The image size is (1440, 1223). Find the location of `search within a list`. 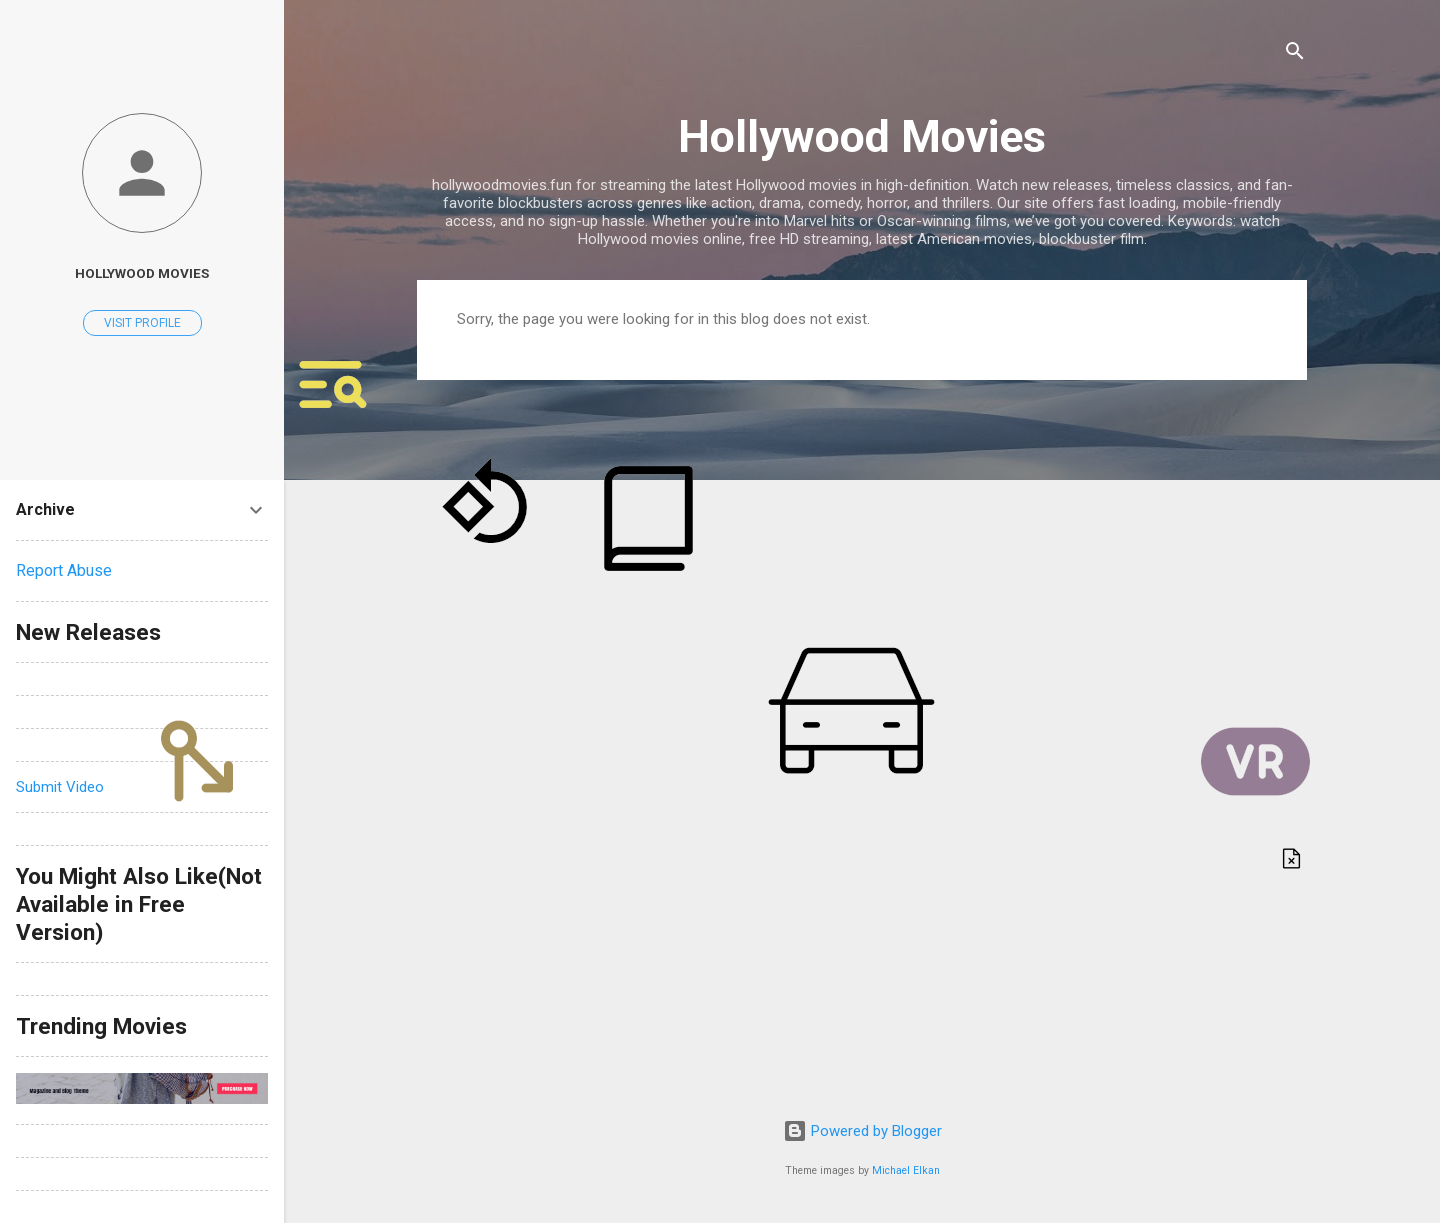

search within a list is located at coordinates (330, 384).